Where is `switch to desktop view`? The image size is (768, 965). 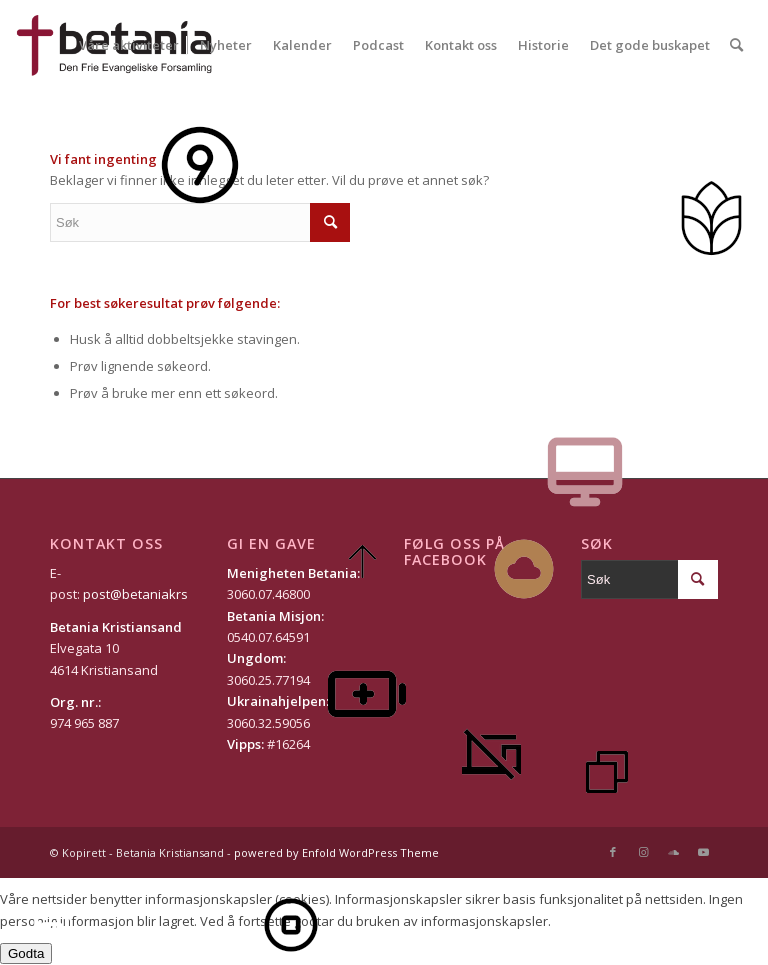 switch to desktop view is located at coordinates (585, 469).